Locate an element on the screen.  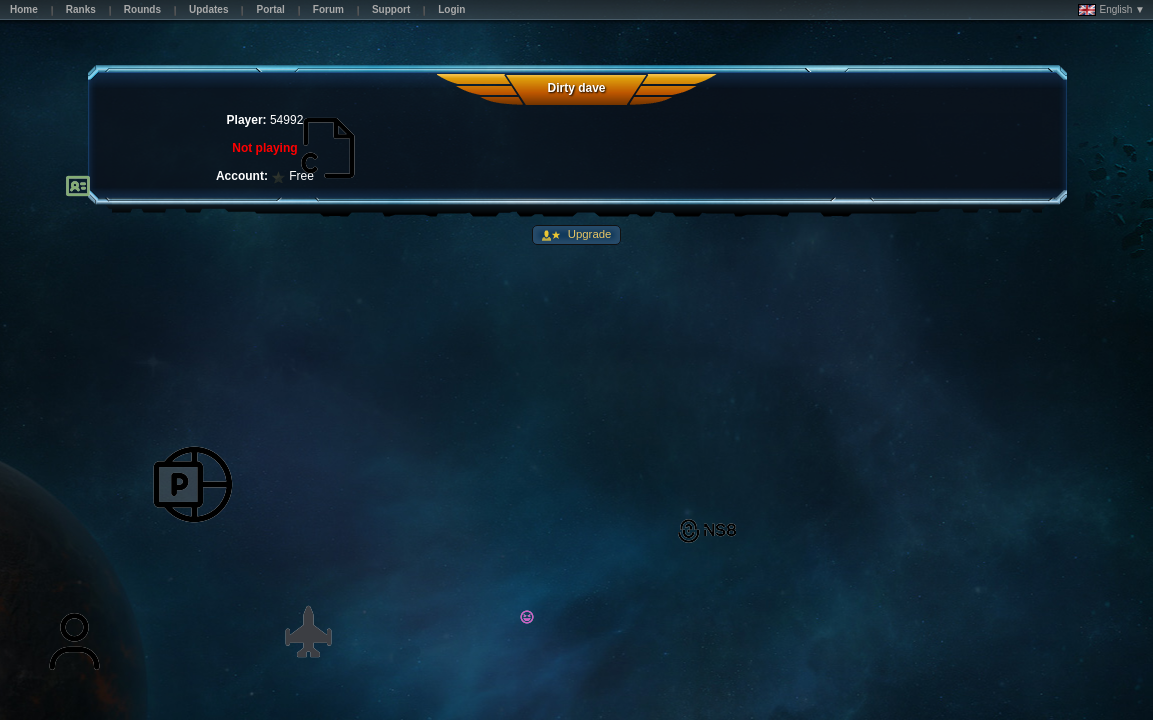
open Microsoft PowerPoint is located at coordinates (191, 484).